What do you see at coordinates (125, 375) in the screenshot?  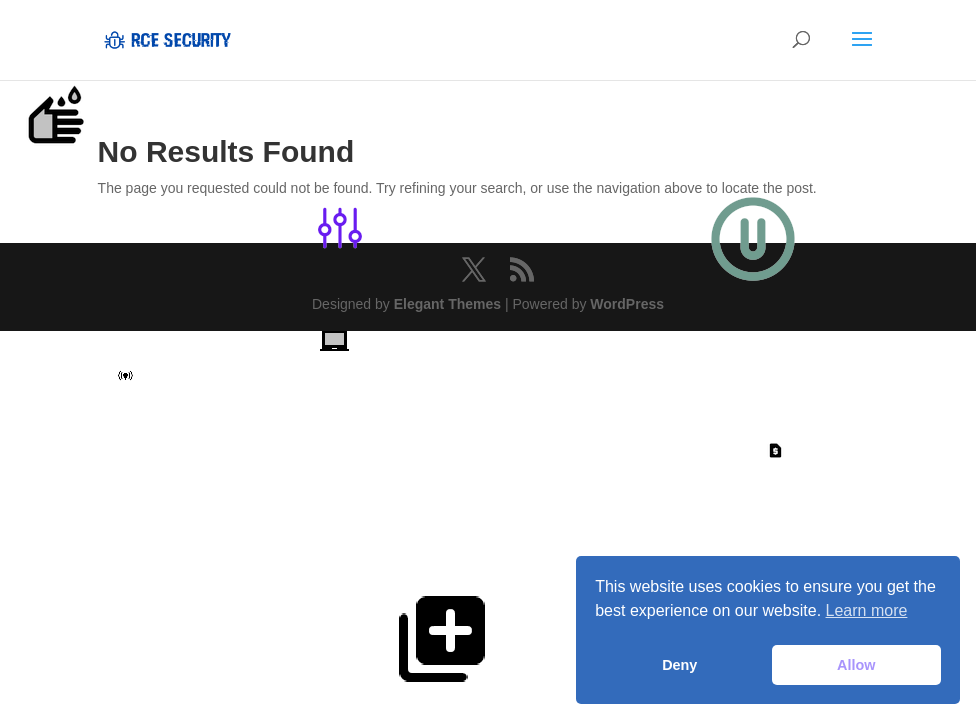 I see `access live predictions or real-time insights` at bounding box center [125, 375].